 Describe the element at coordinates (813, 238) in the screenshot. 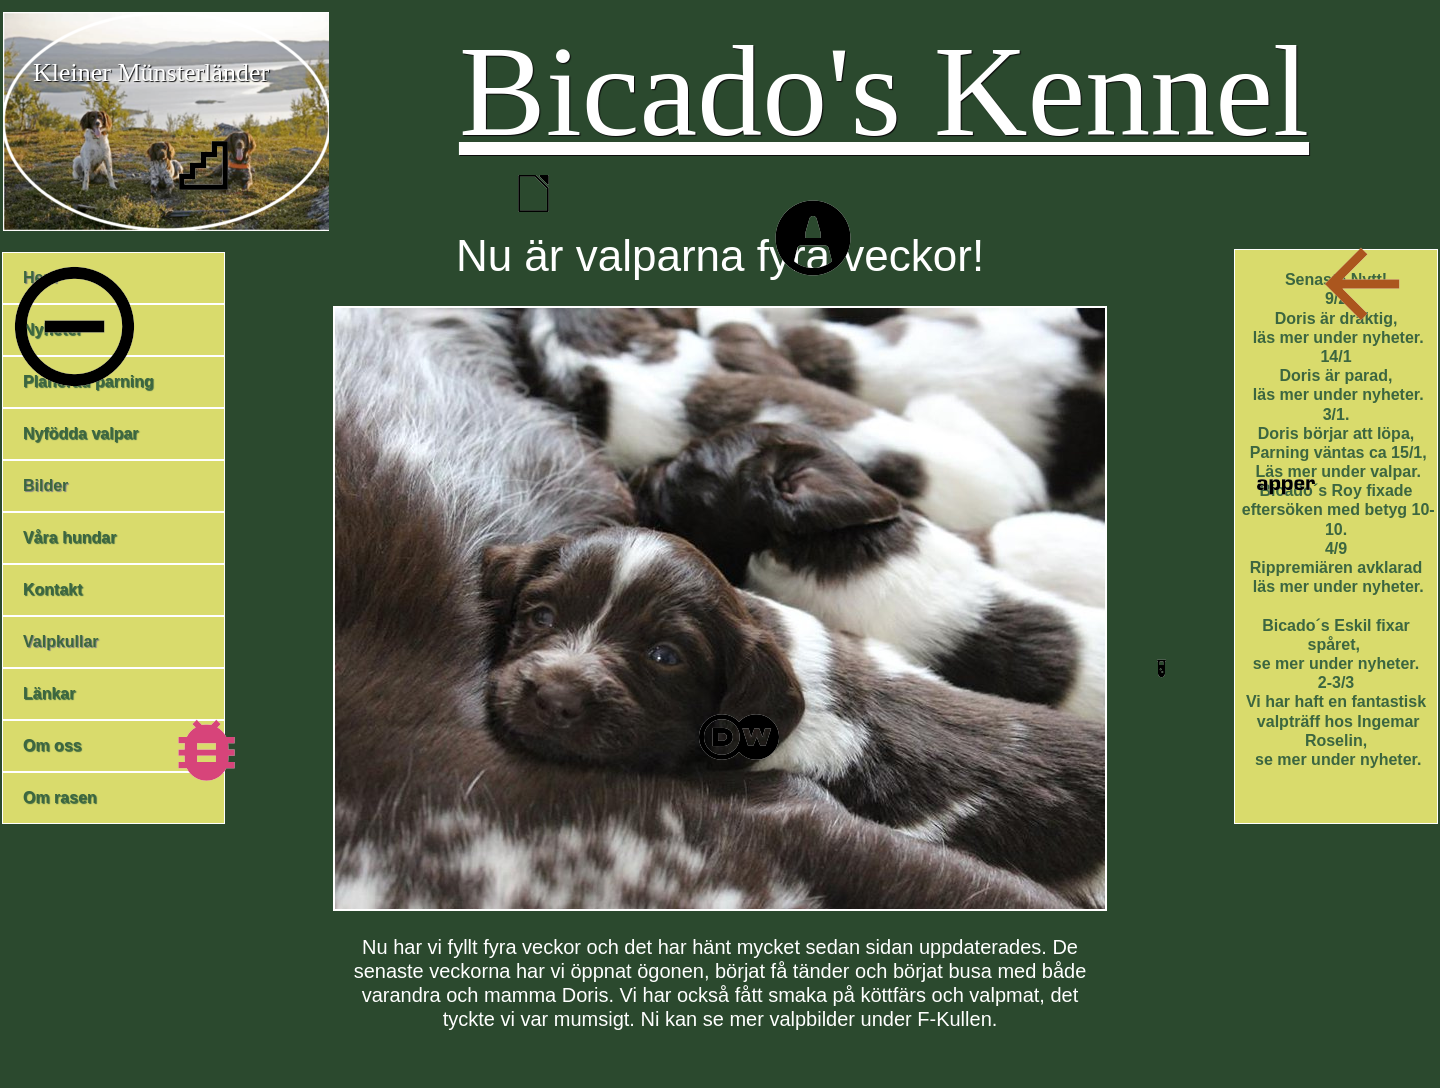

I see `open markup or annotation tools` at that location.